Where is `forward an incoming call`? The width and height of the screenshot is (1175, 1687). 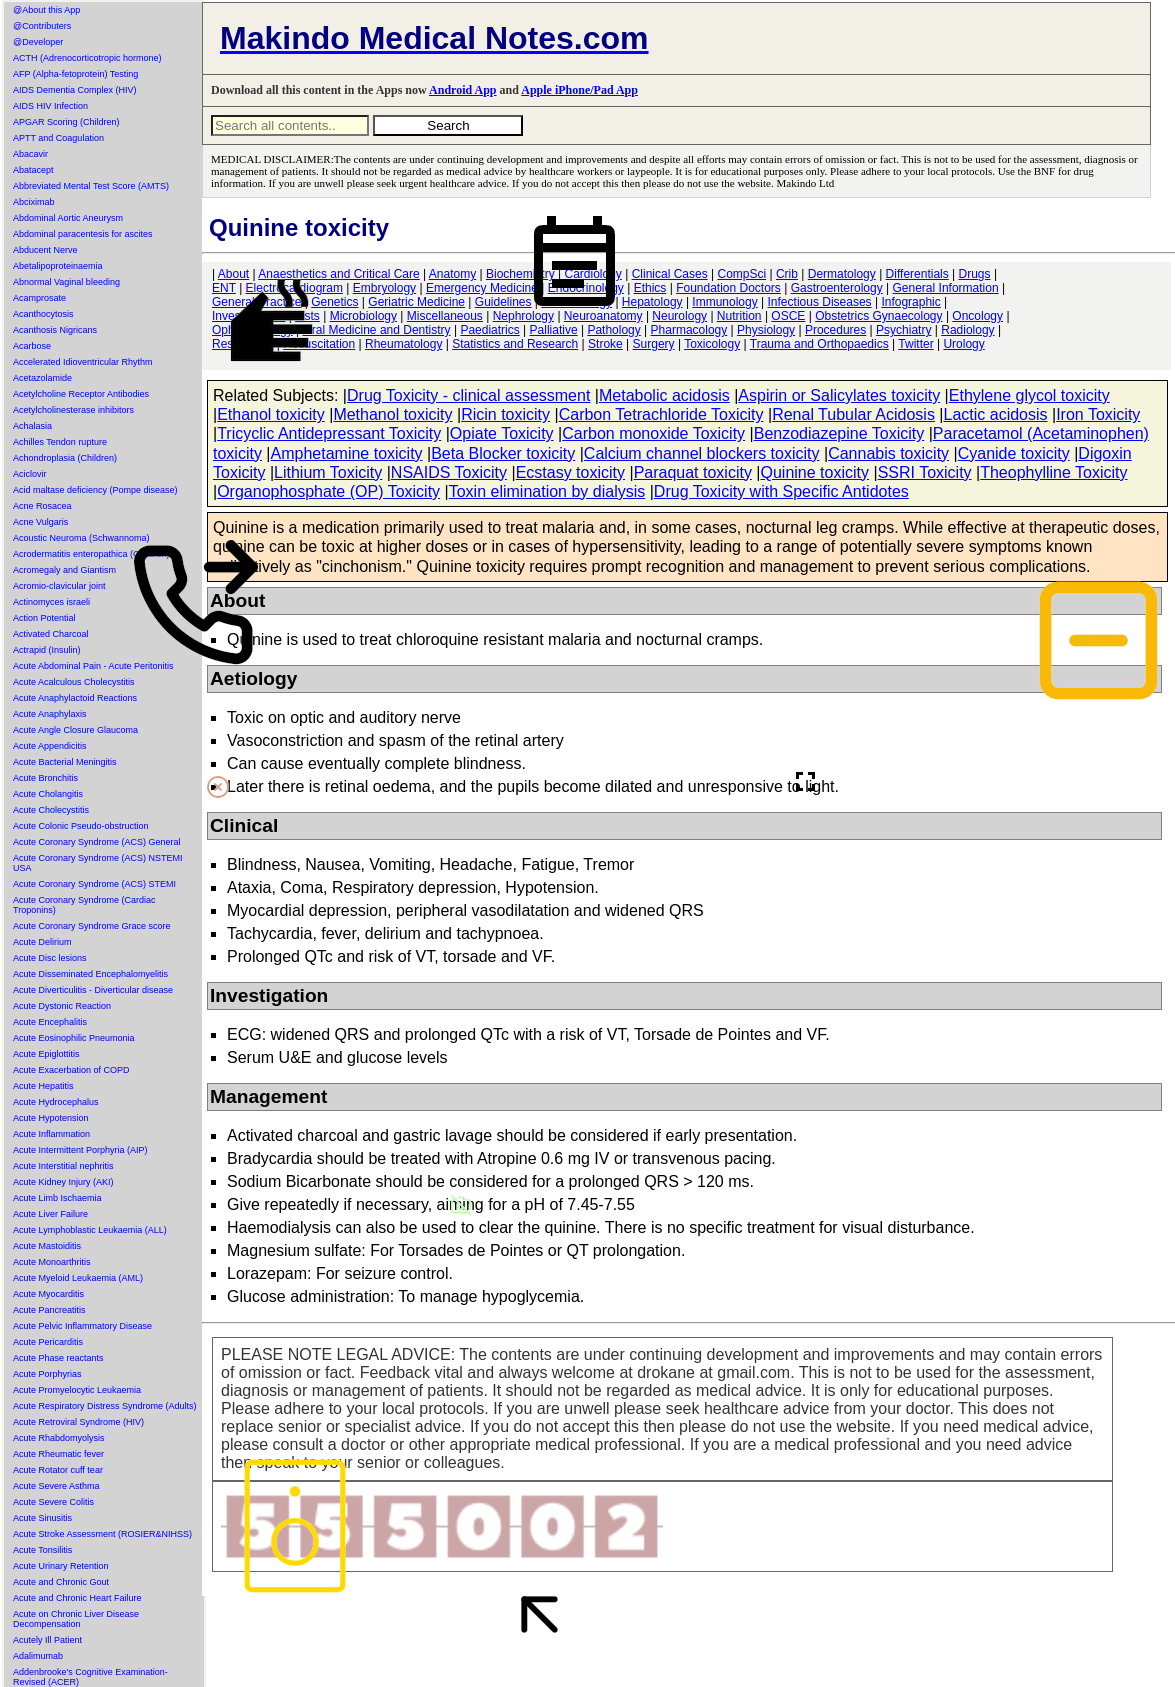 forward an incoming call is located at coordinates (193, 605).